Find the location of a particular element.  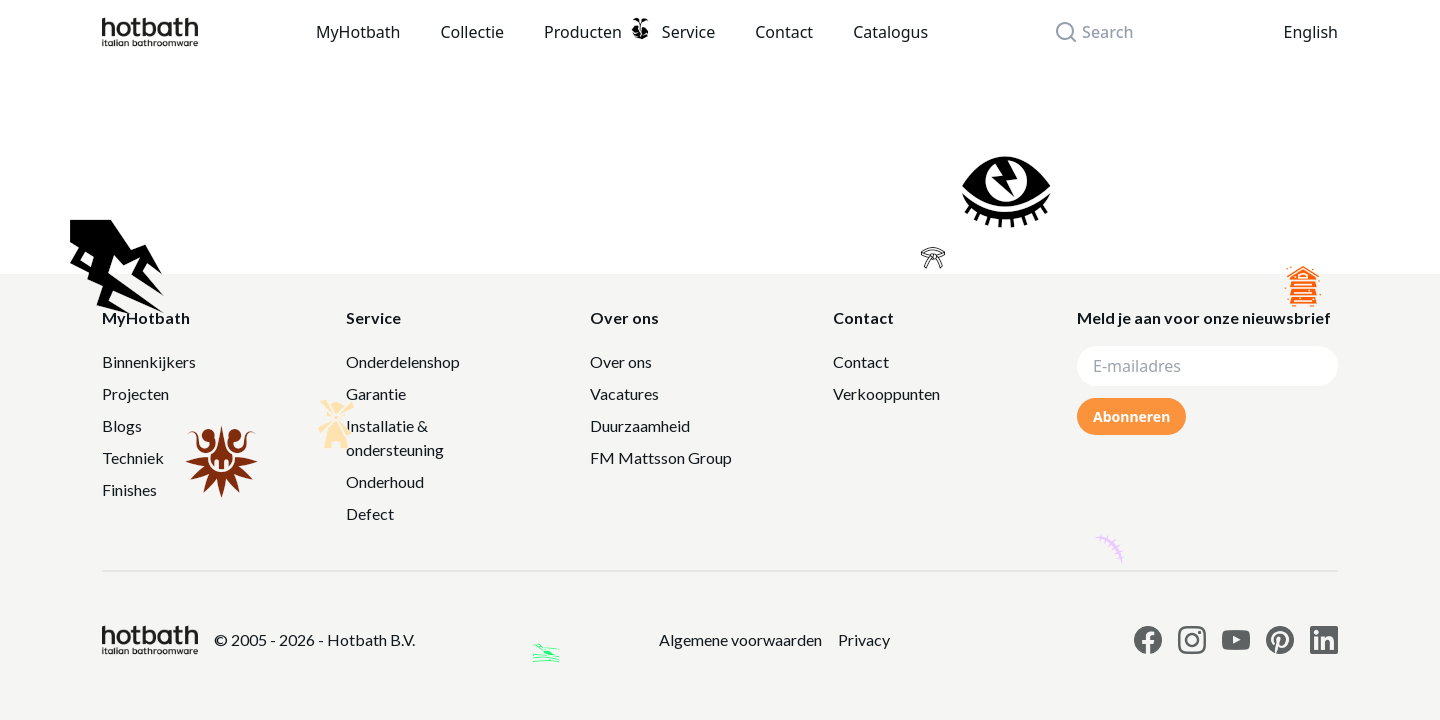

indicates a severe thunderstorm warning is located at coordinates (116, 267).